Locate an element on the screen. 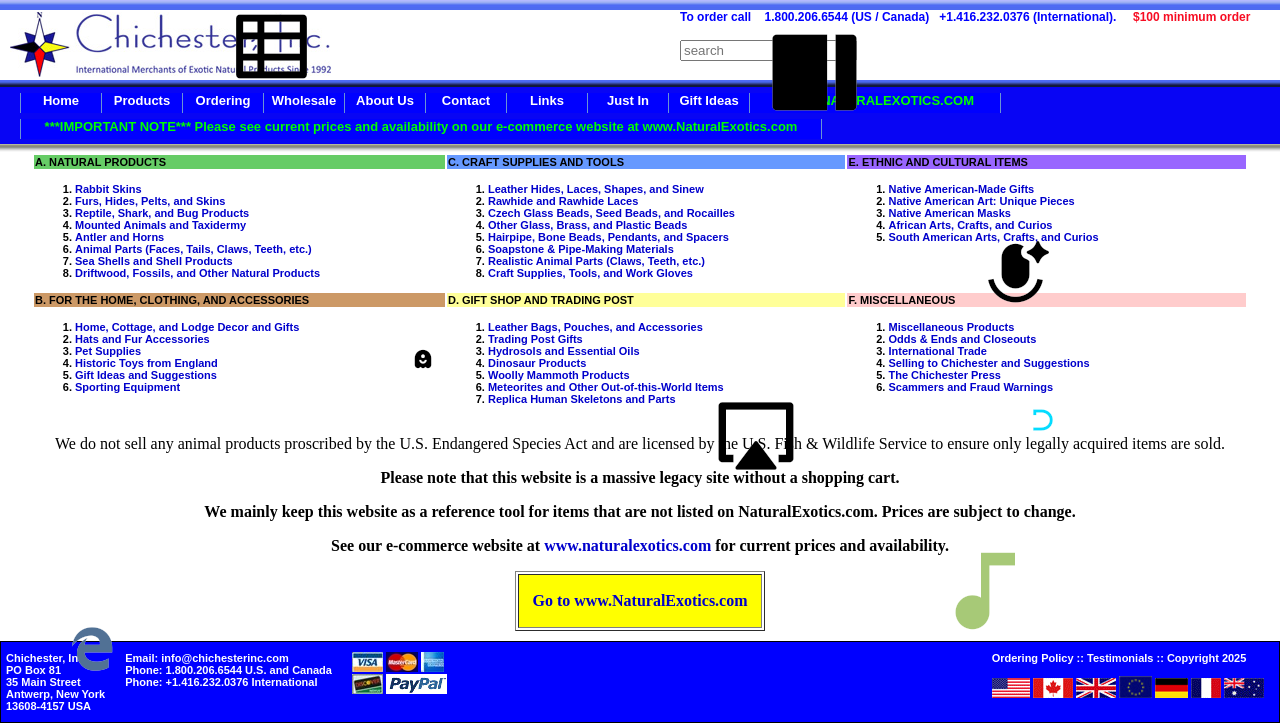  switch to right sidebar layout is located at coordinates (814, 72).